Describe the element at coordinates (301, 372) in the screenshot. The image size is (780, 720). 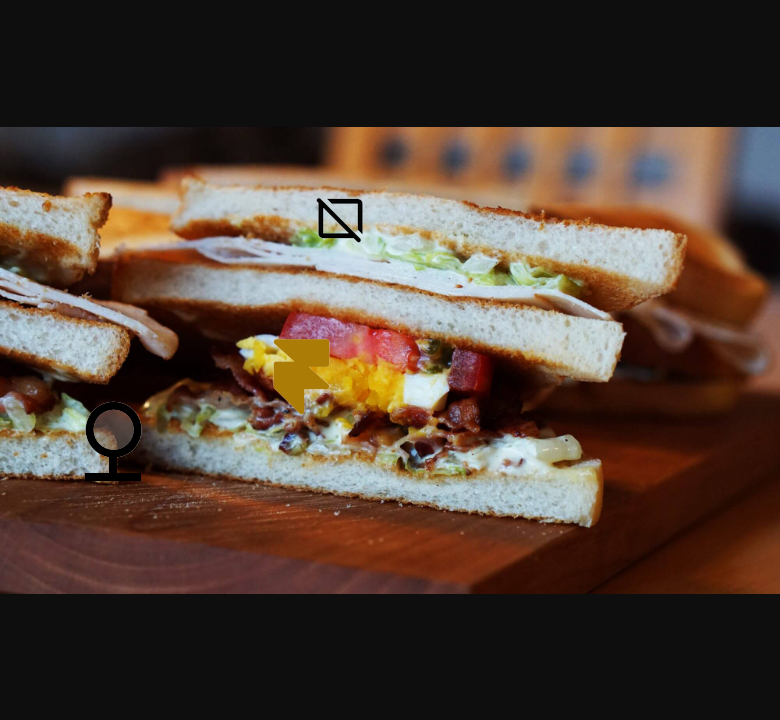
I see `open framer app` at that location.